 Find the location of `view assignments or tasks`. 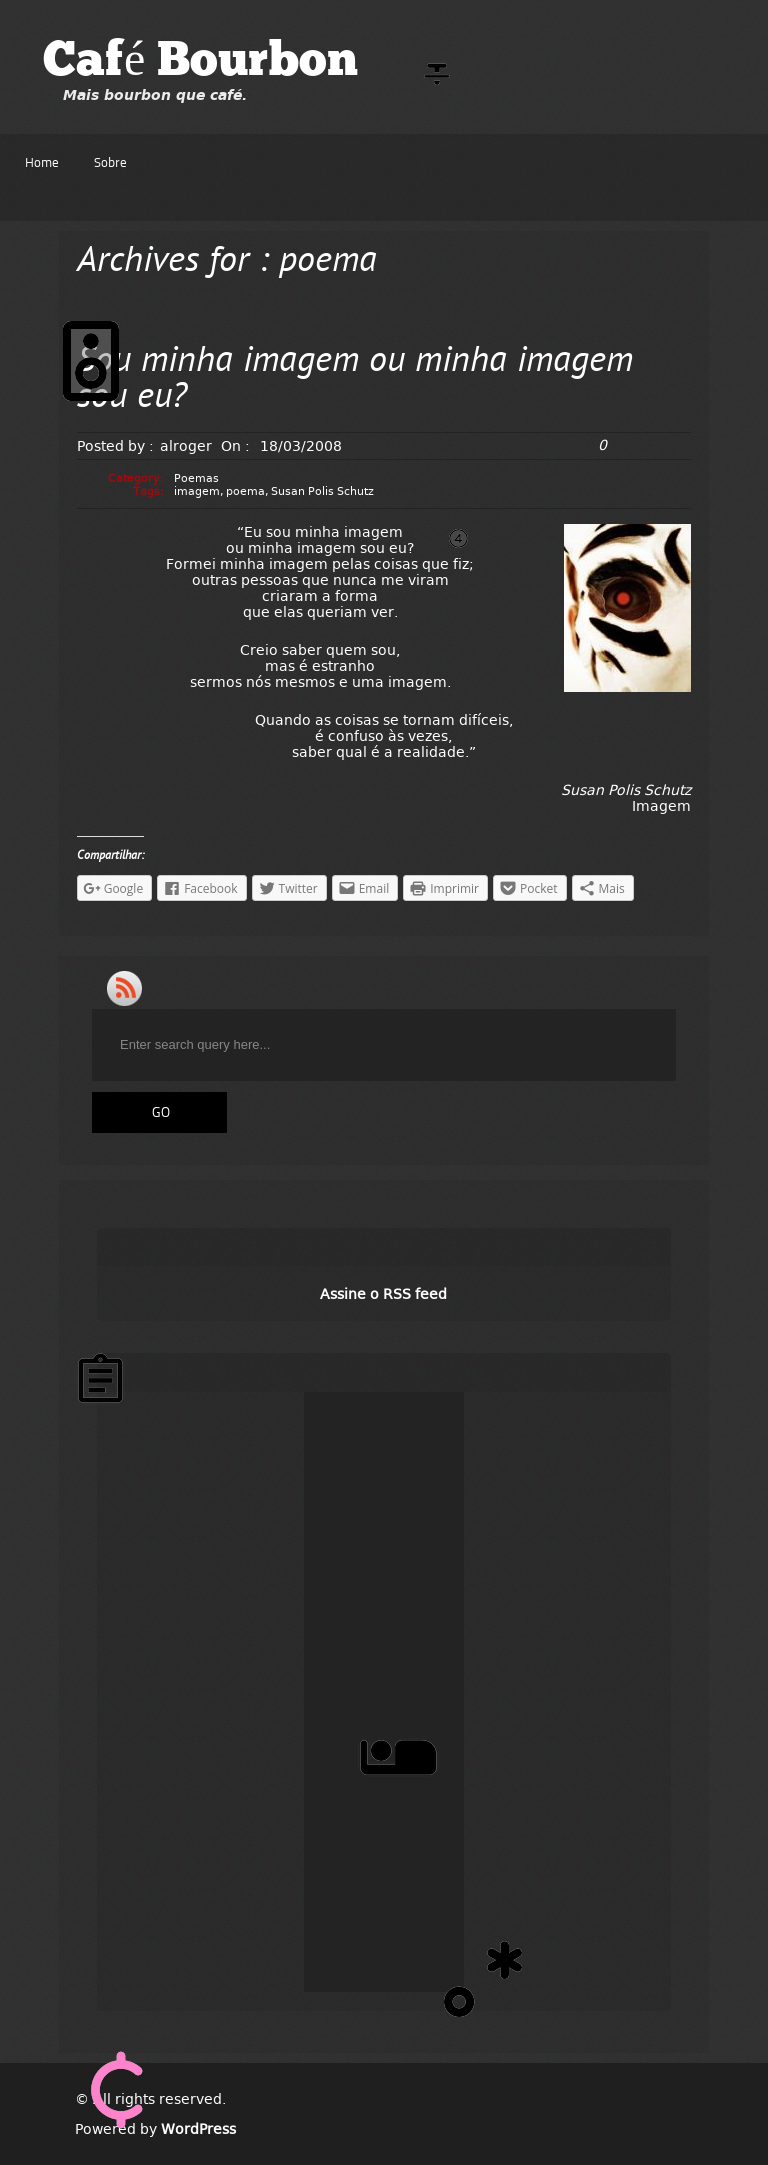

view assignments or tasks is located at coordinates (100, 1380).